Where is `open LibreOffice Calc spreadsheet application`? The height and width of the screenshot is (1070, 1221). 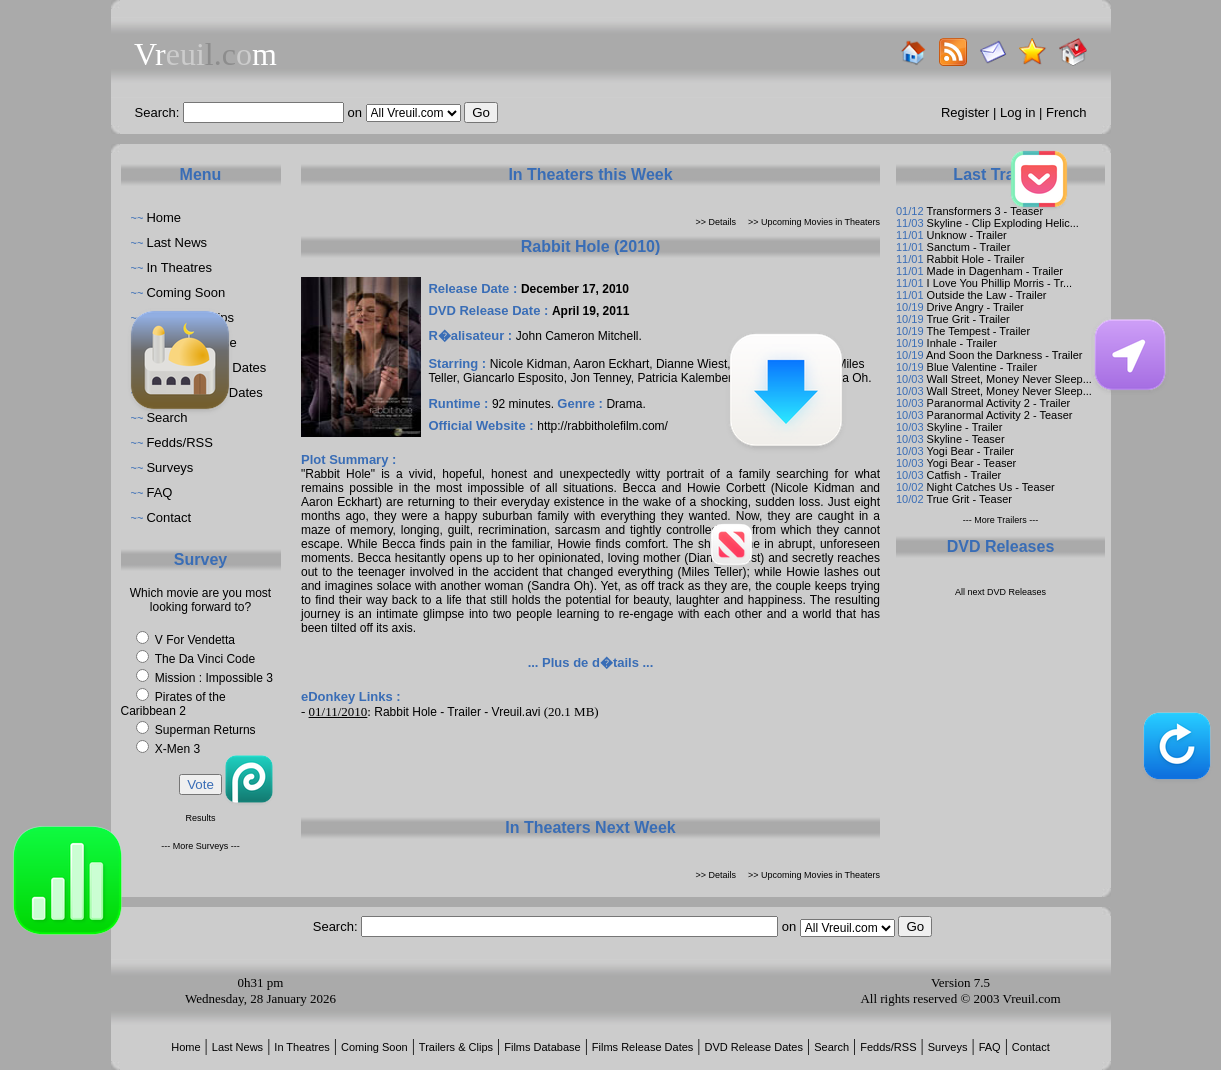
open LibreOffice Calc spreadsheet application is located at coordinates (67, 880).